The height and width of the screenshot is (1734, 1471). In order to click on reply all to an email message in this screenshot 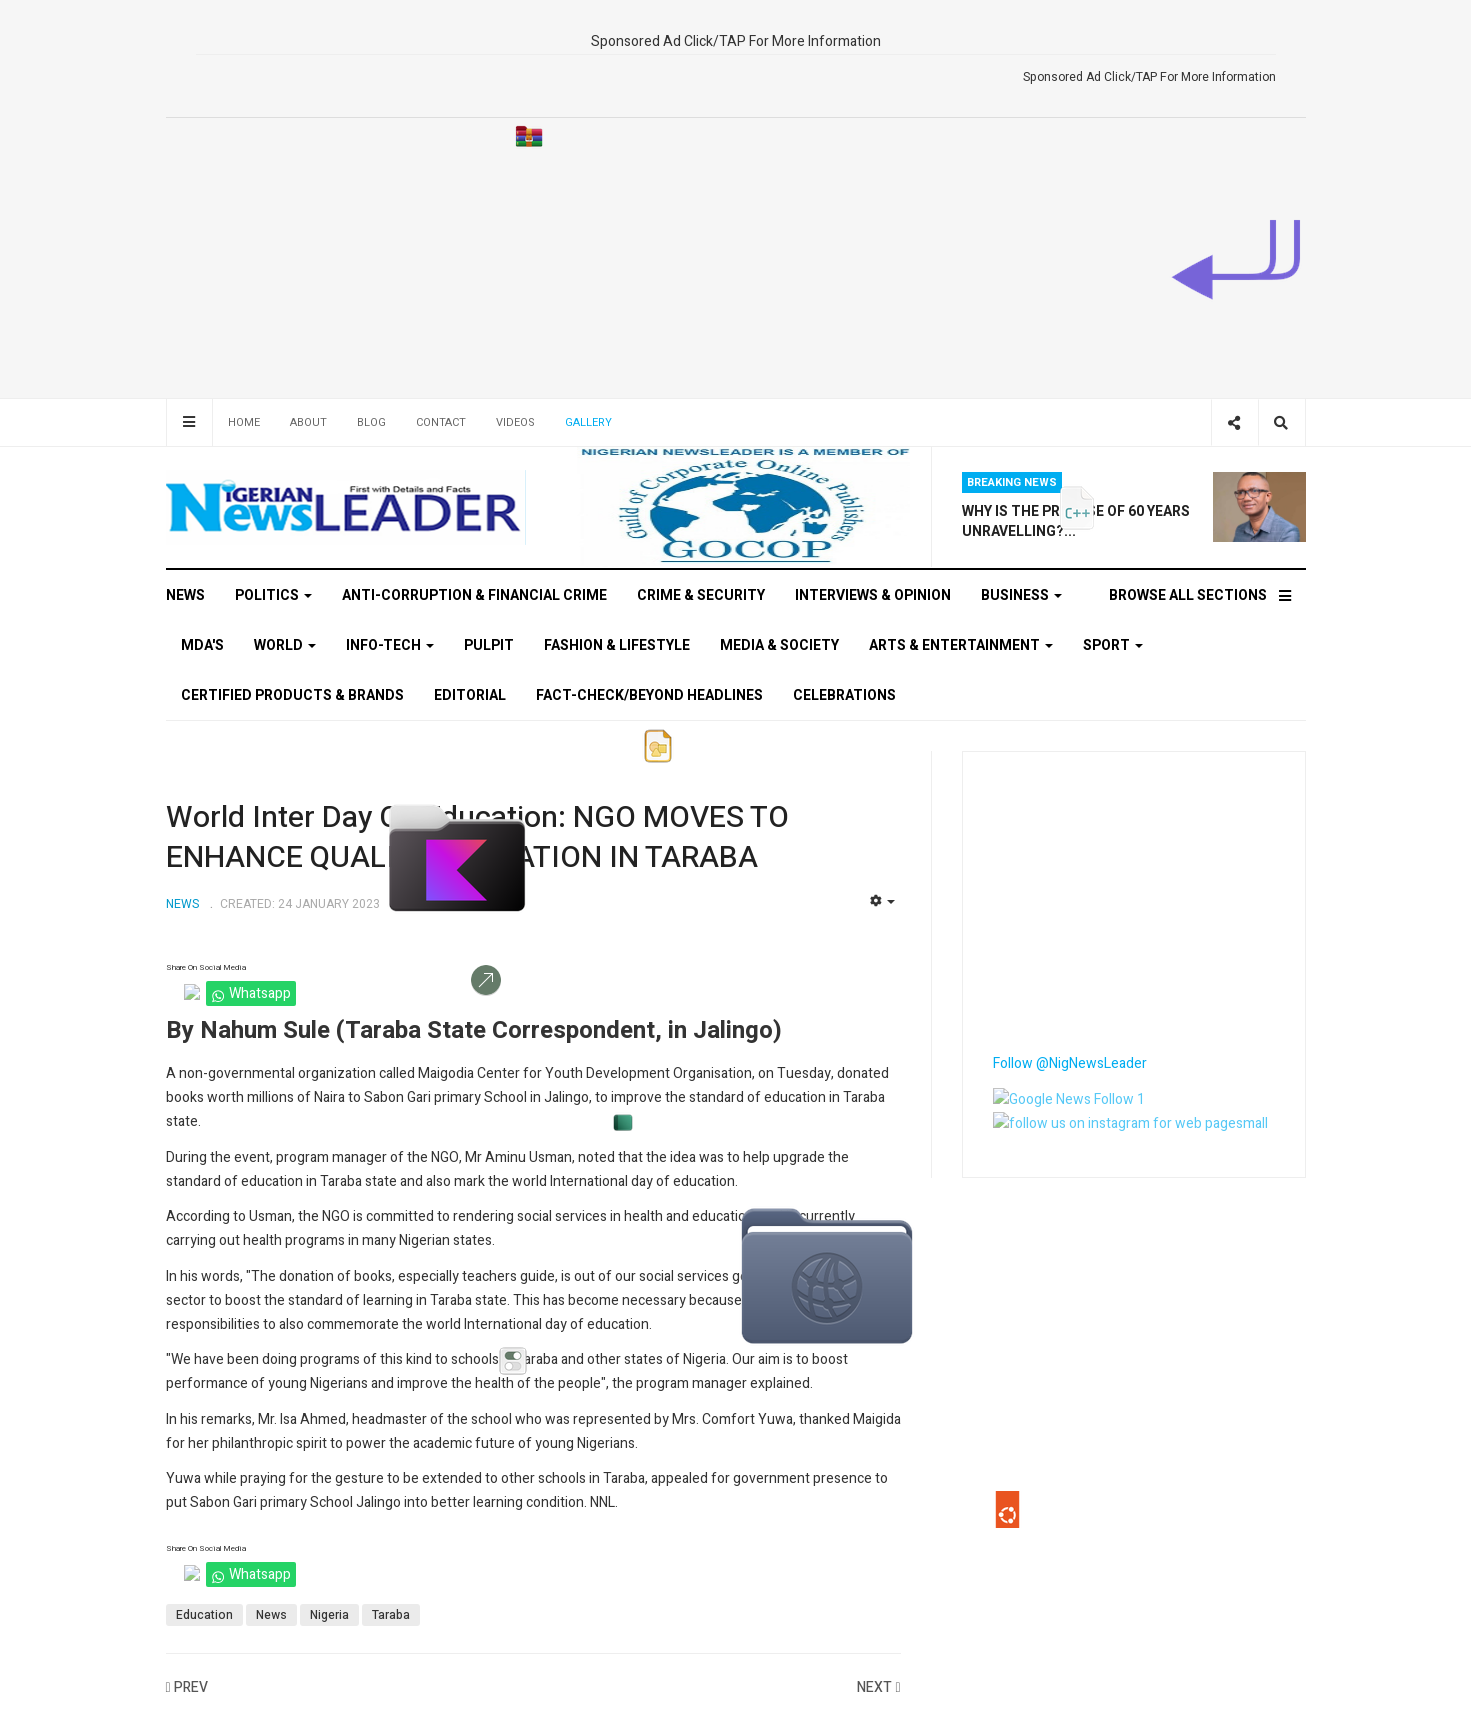, I will do `click(1234, 259)`.